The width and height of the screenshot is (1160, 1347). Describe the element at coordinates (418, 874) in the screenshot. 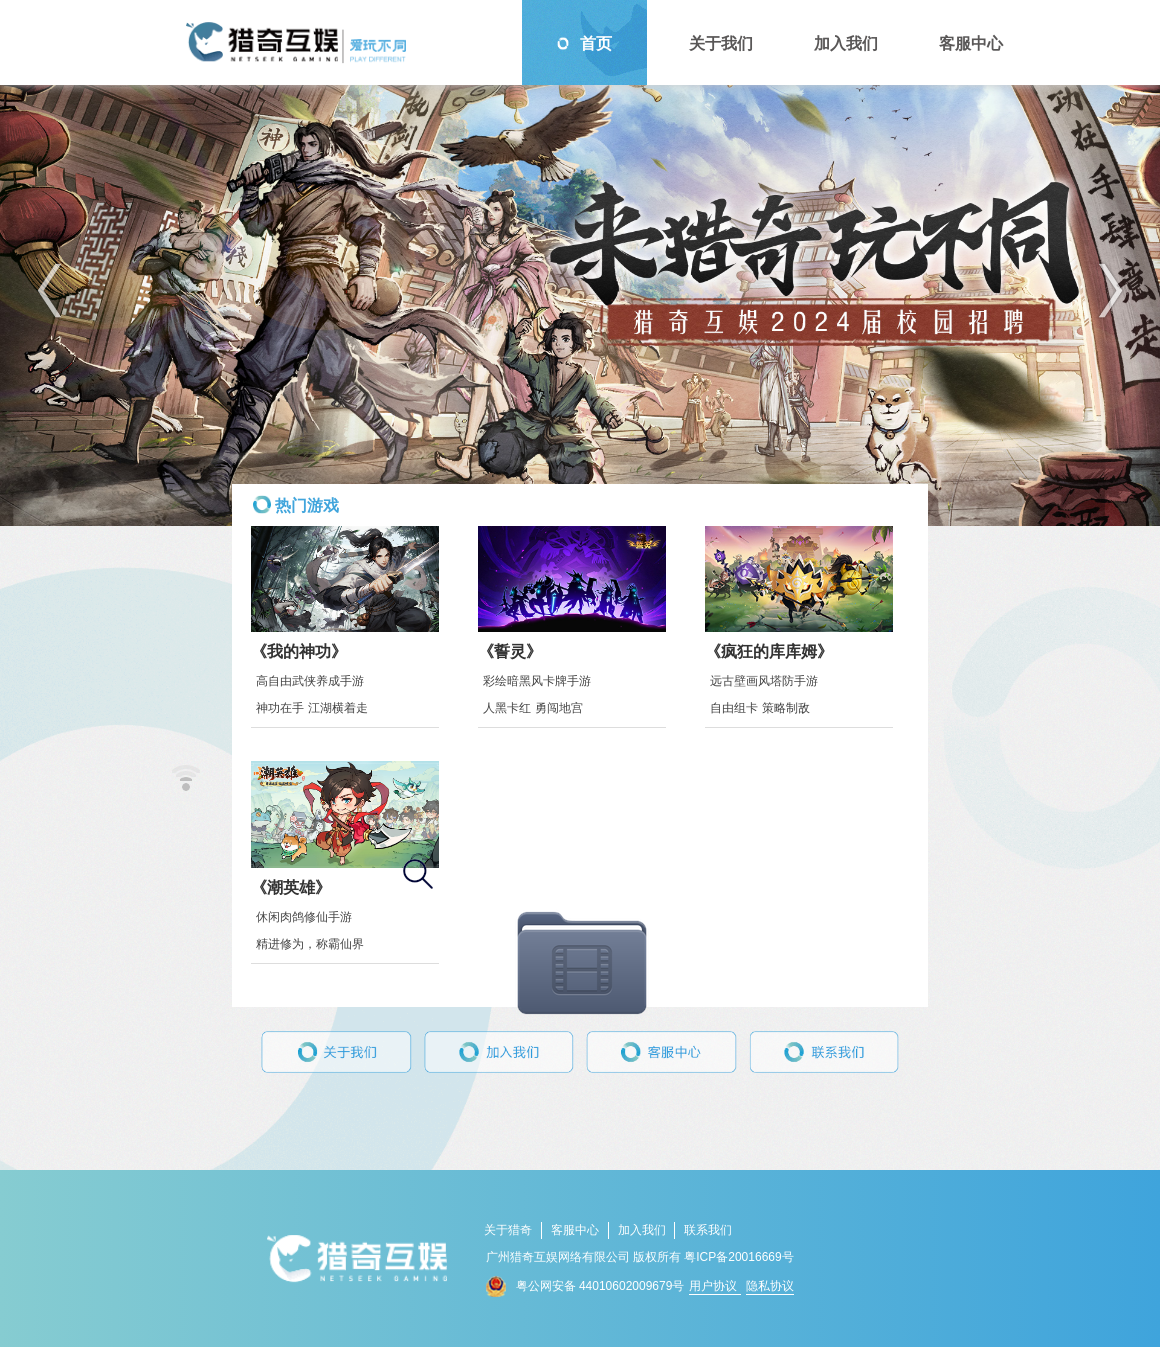

I see `search system preferences or settings` at that location.